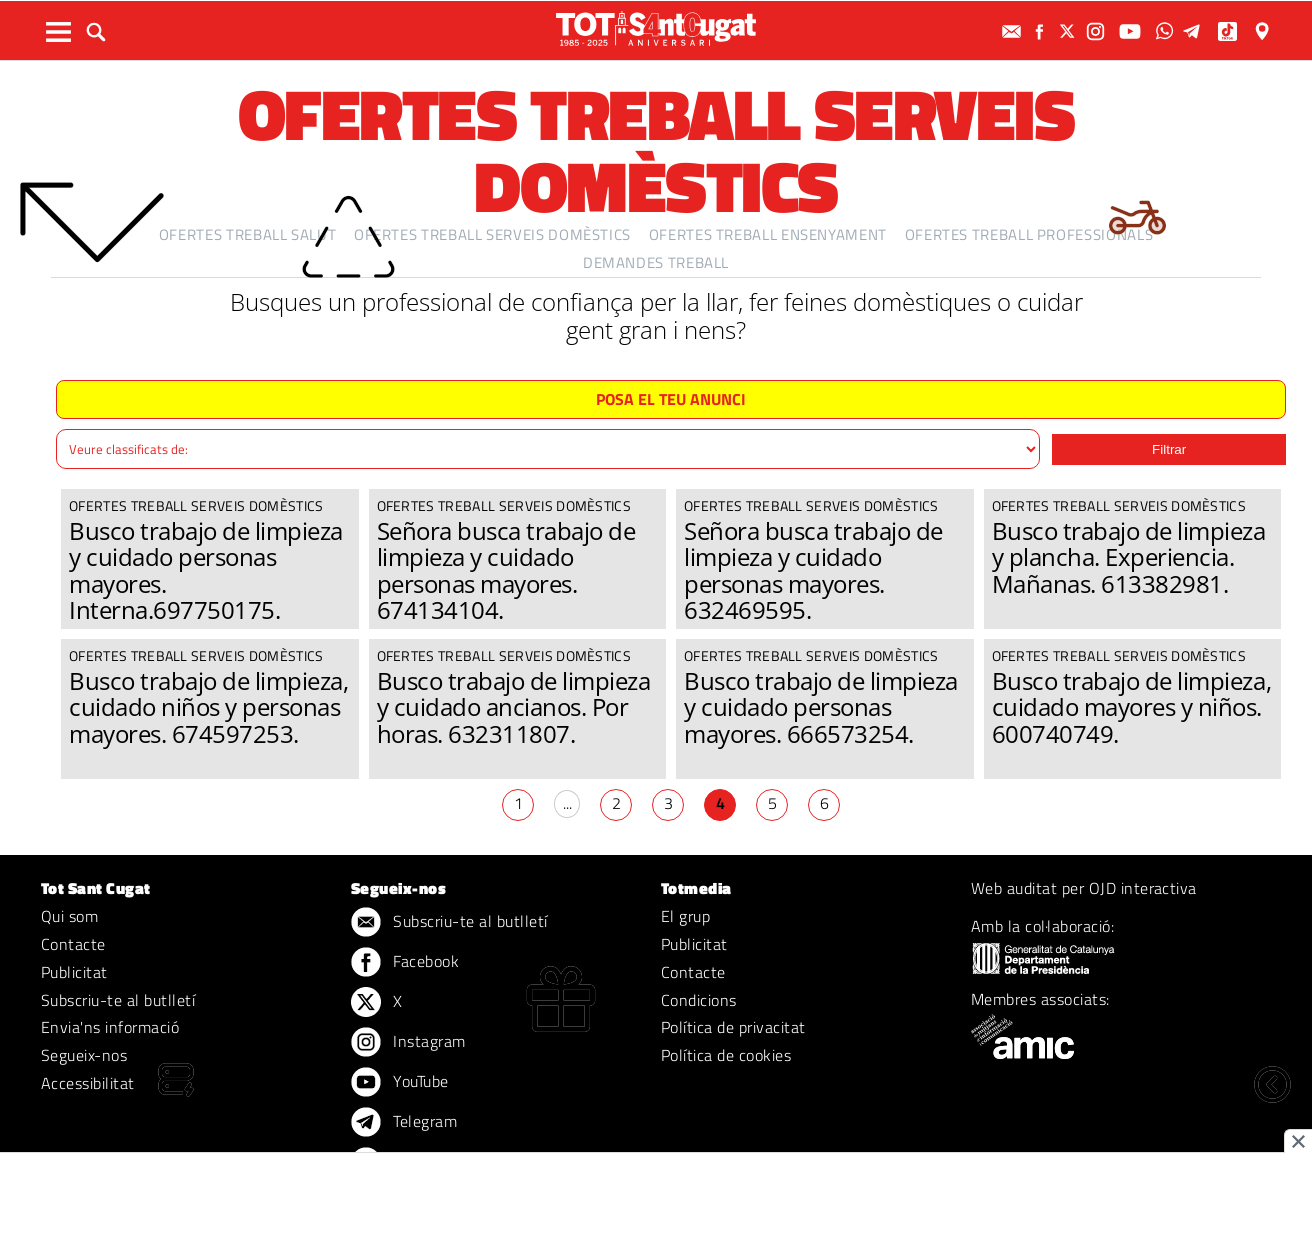 This screenshot has height=1253, width=1312. What do you see at coordinates (1137, 218) in the screenshot?
I see `select motorcycle as vehicle type` at bounding box center [1137, 218].